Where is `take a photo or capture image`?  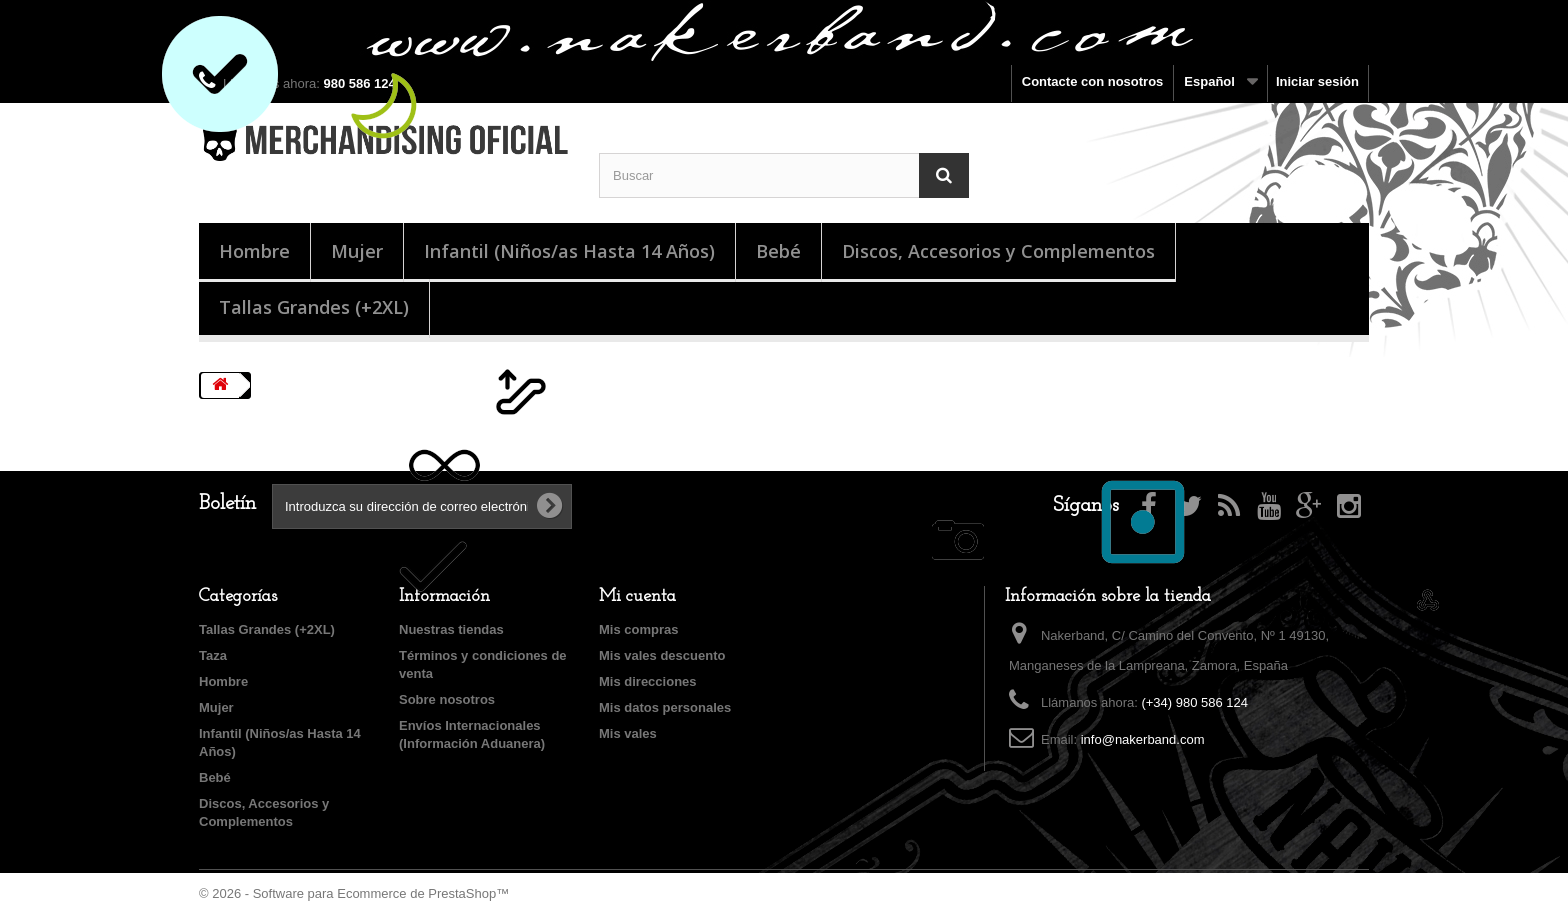 take a photo or capture image is located at coordinates (958, 540).